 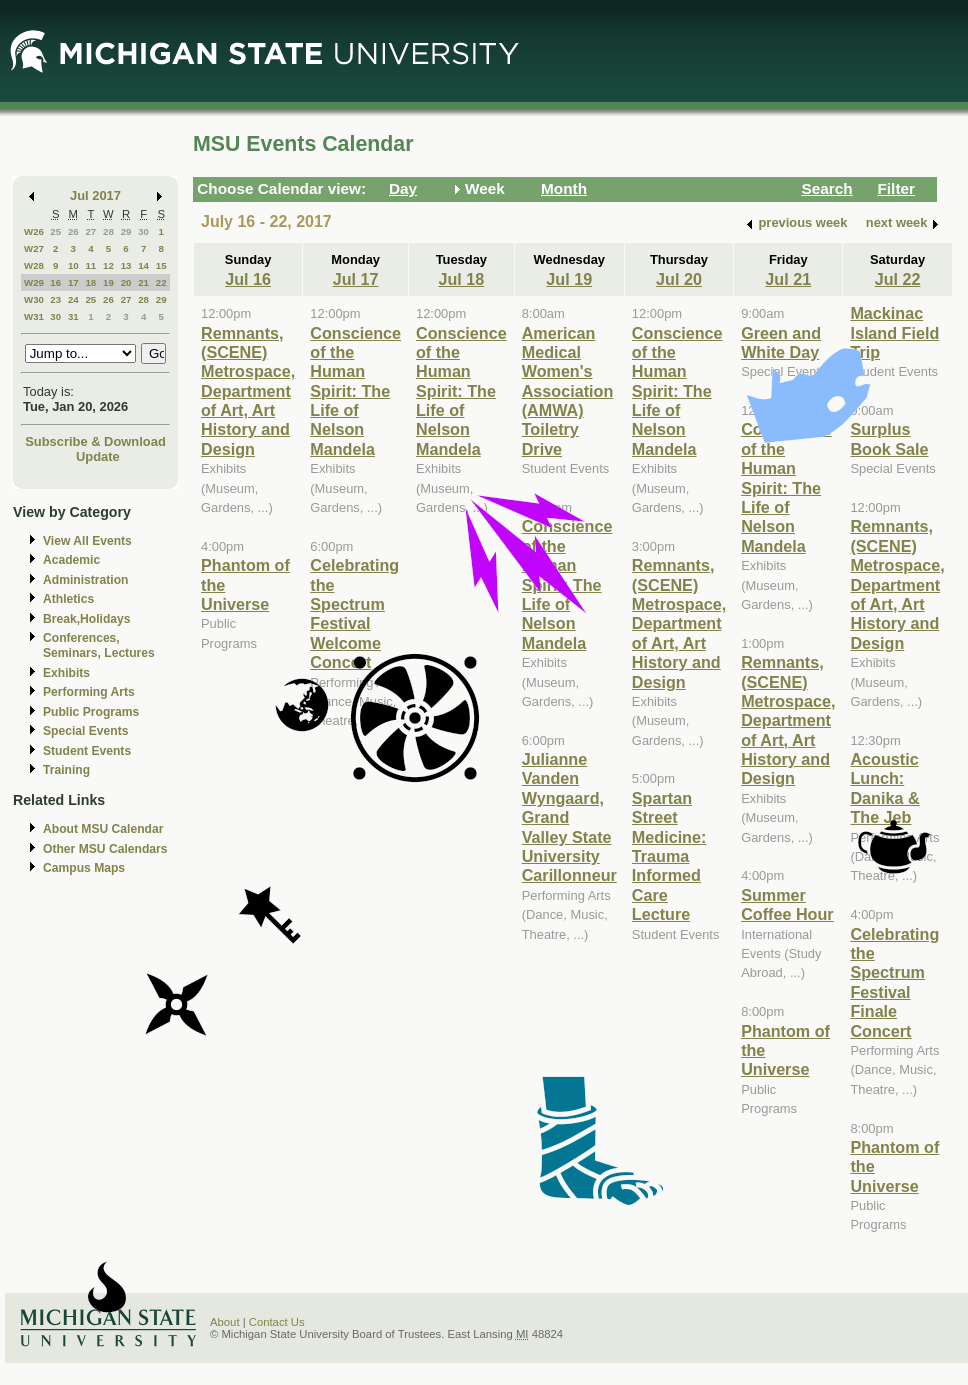 I want to click on access tea or beverage-related features, so click(x=894, y=846).